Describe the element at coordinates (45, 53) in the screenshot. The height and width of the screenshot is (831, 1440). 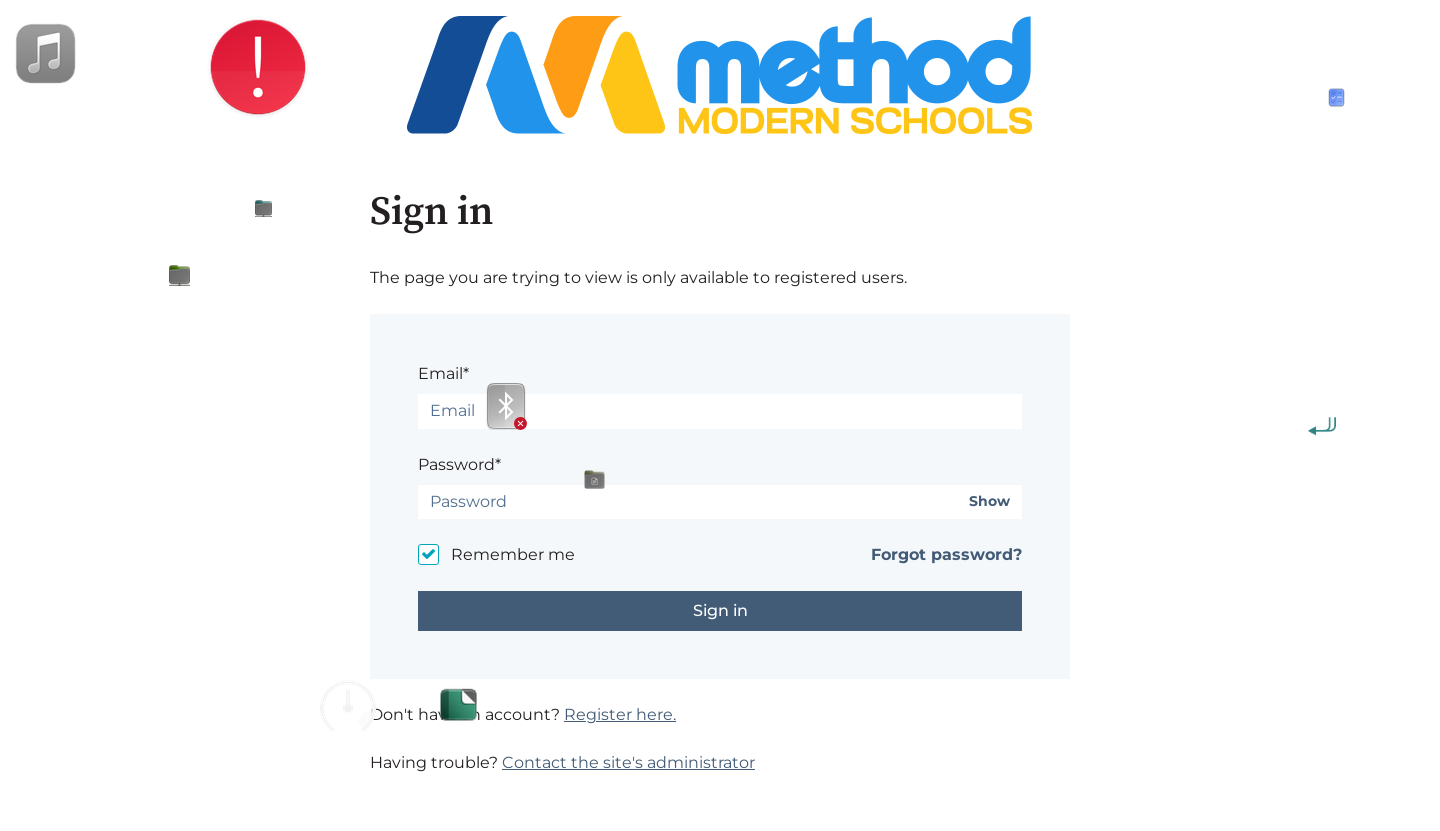
I see `open the Music app` at that location.